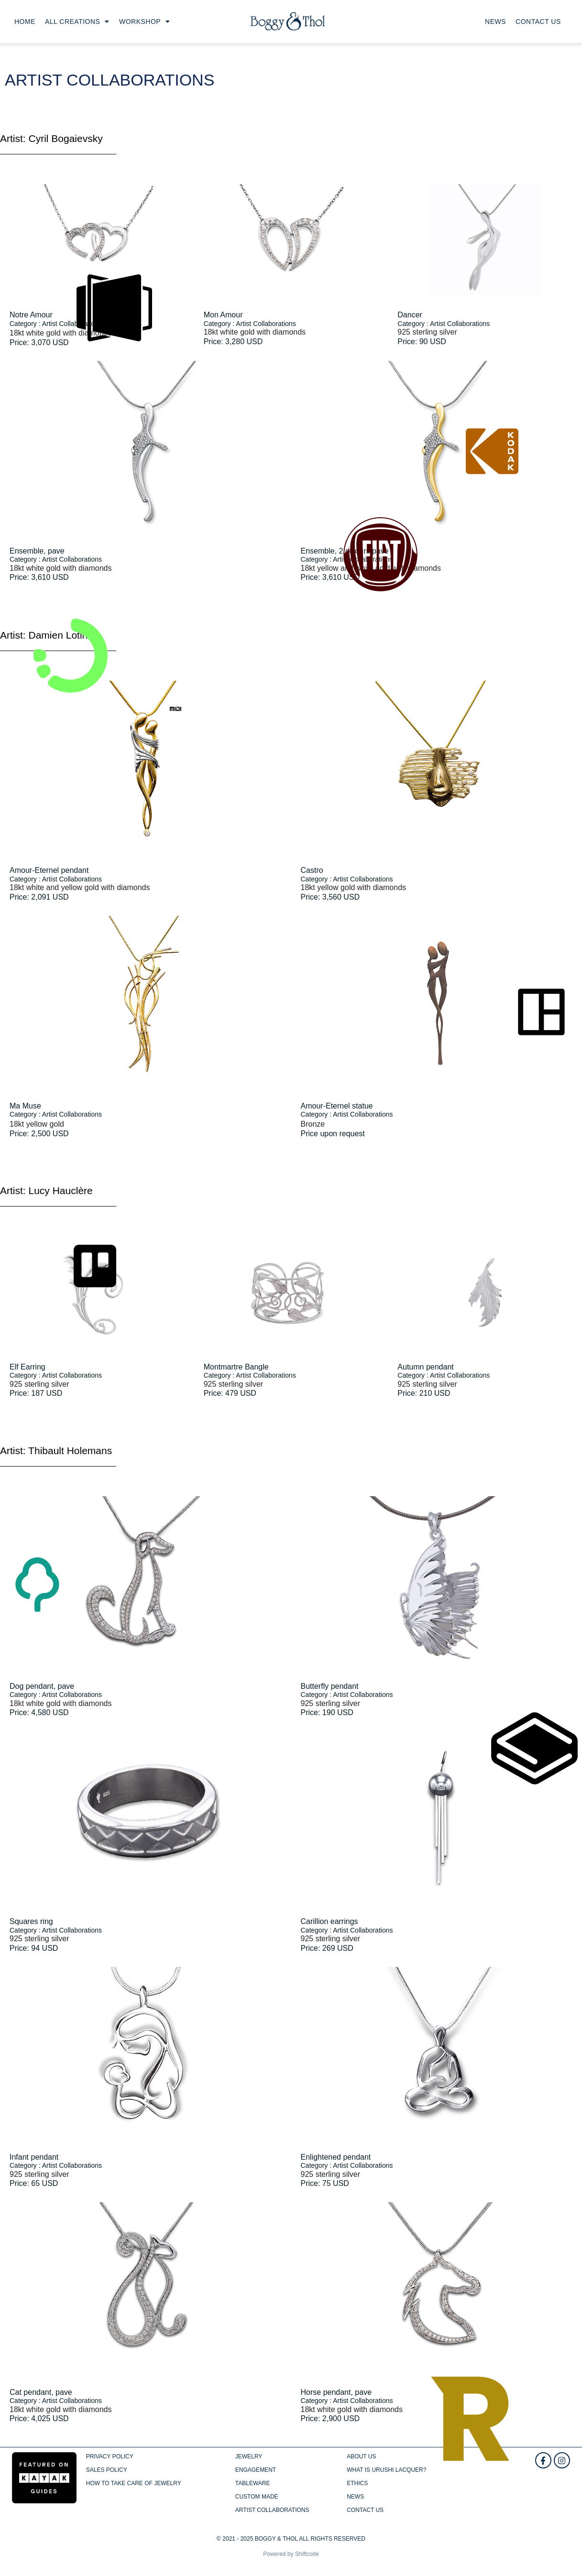 This screenshot has width=582, height=2576. I want to click on switch to grid layout view, so click(541, 1012).